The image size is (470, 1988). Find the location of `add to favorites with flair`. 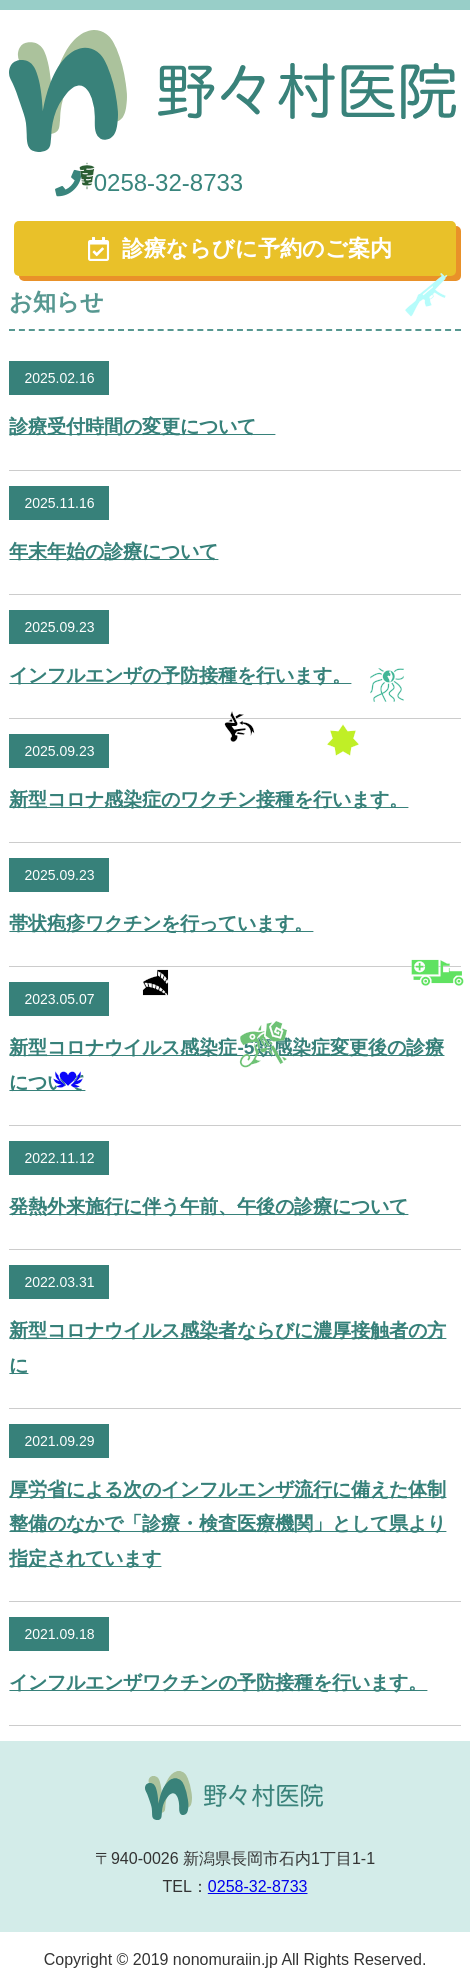

add to favorites with flair is located at coordinates (68, 1080).